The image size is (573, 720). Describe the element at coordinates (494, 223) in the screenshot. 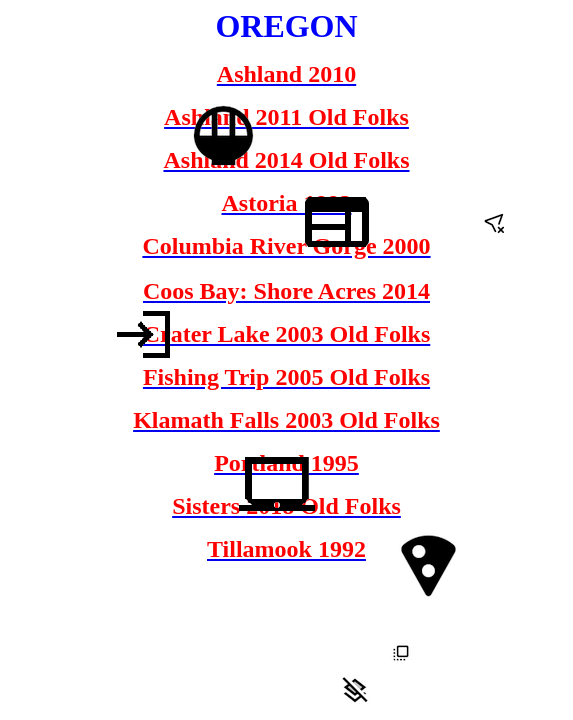

I see `disable location sharing` at that location.